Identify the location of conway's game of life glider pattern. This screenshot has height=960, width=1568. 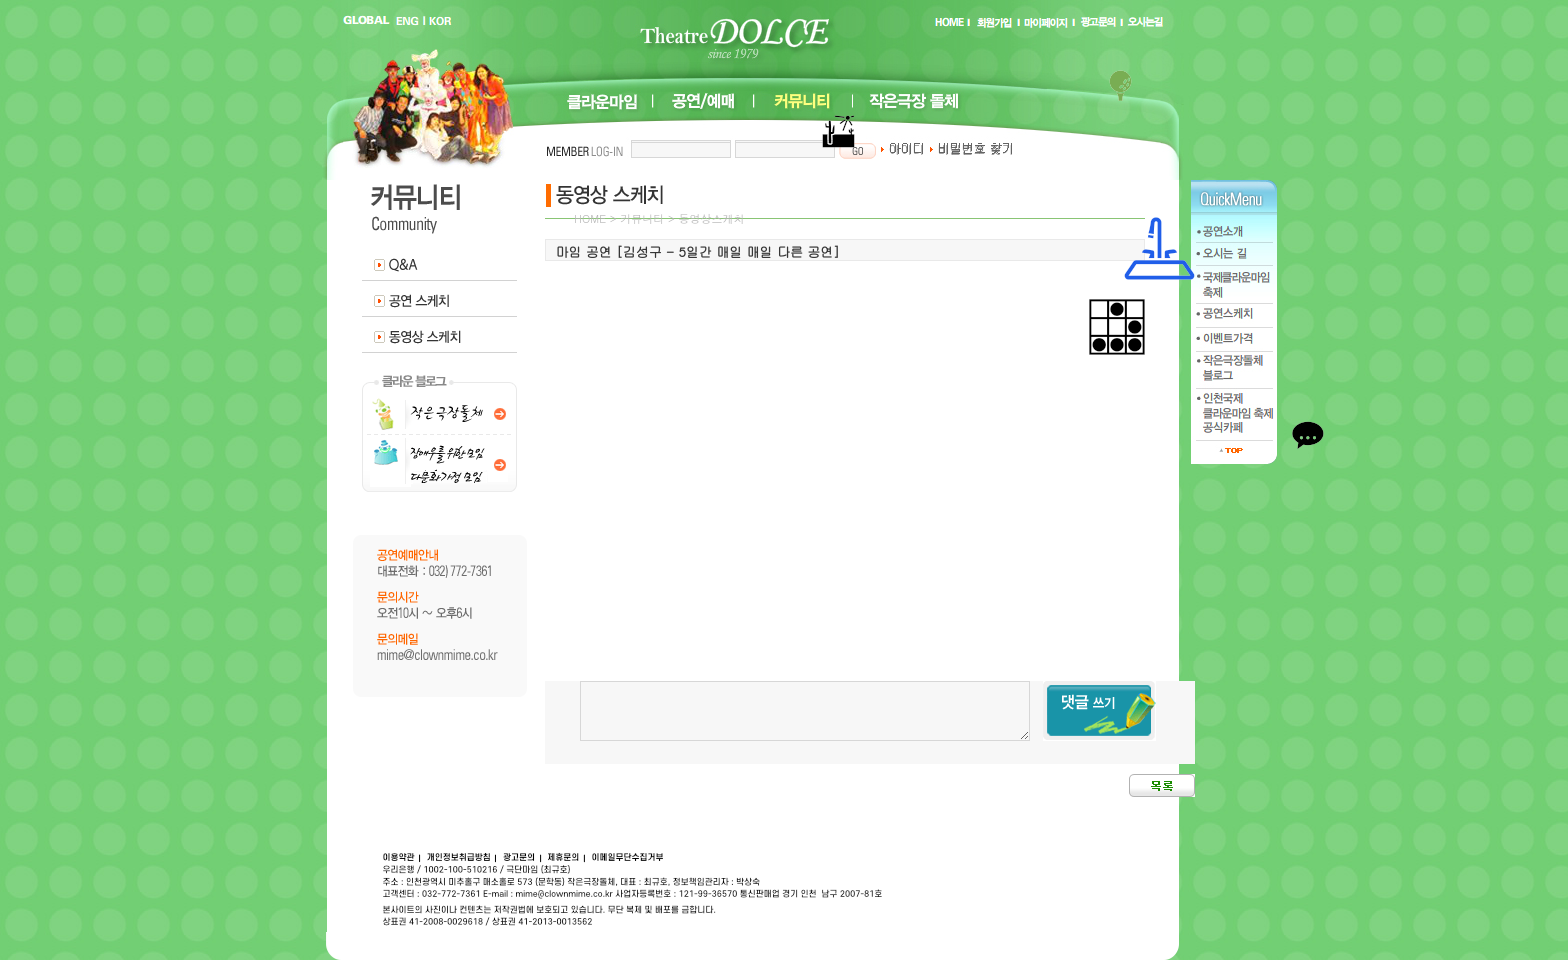
(1117, 327).